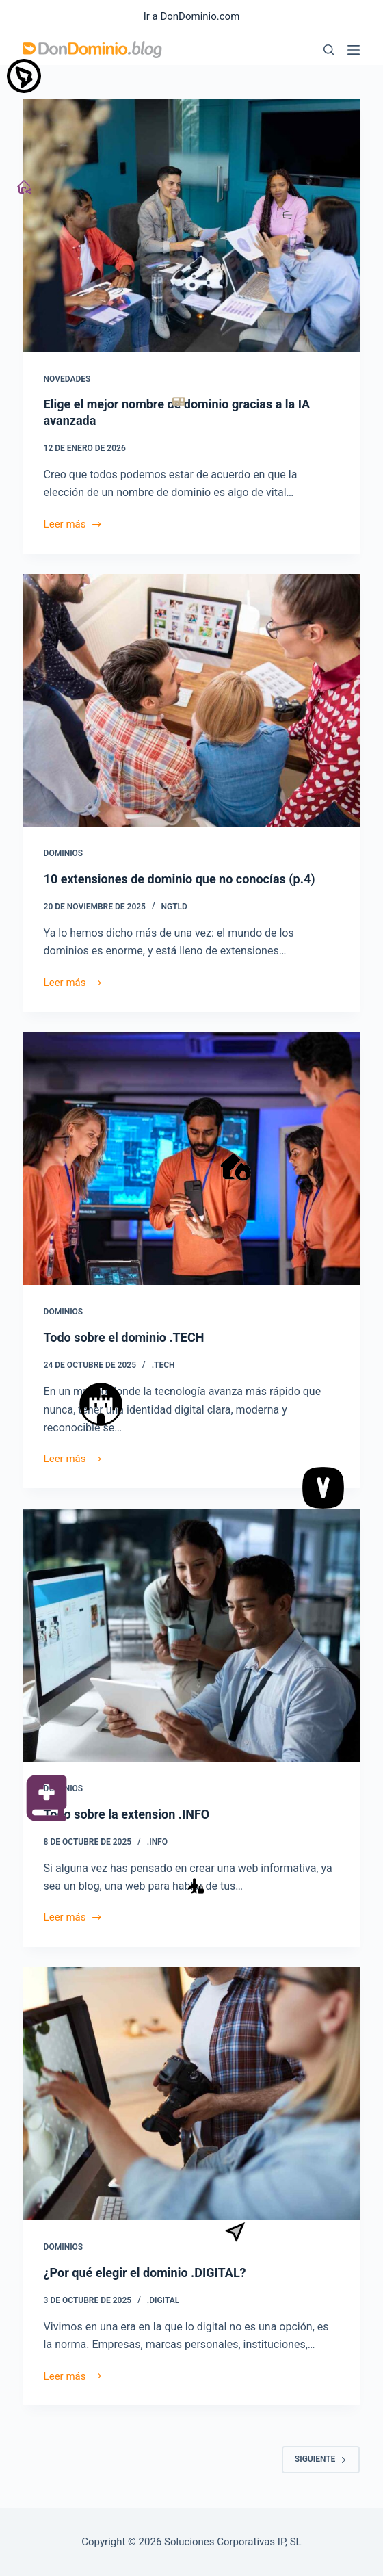 The image size is (383, 2576). Describe the element at coordinates (287, 215) in the screenshot. I see `adjust perspective or viewing angle` at that location.